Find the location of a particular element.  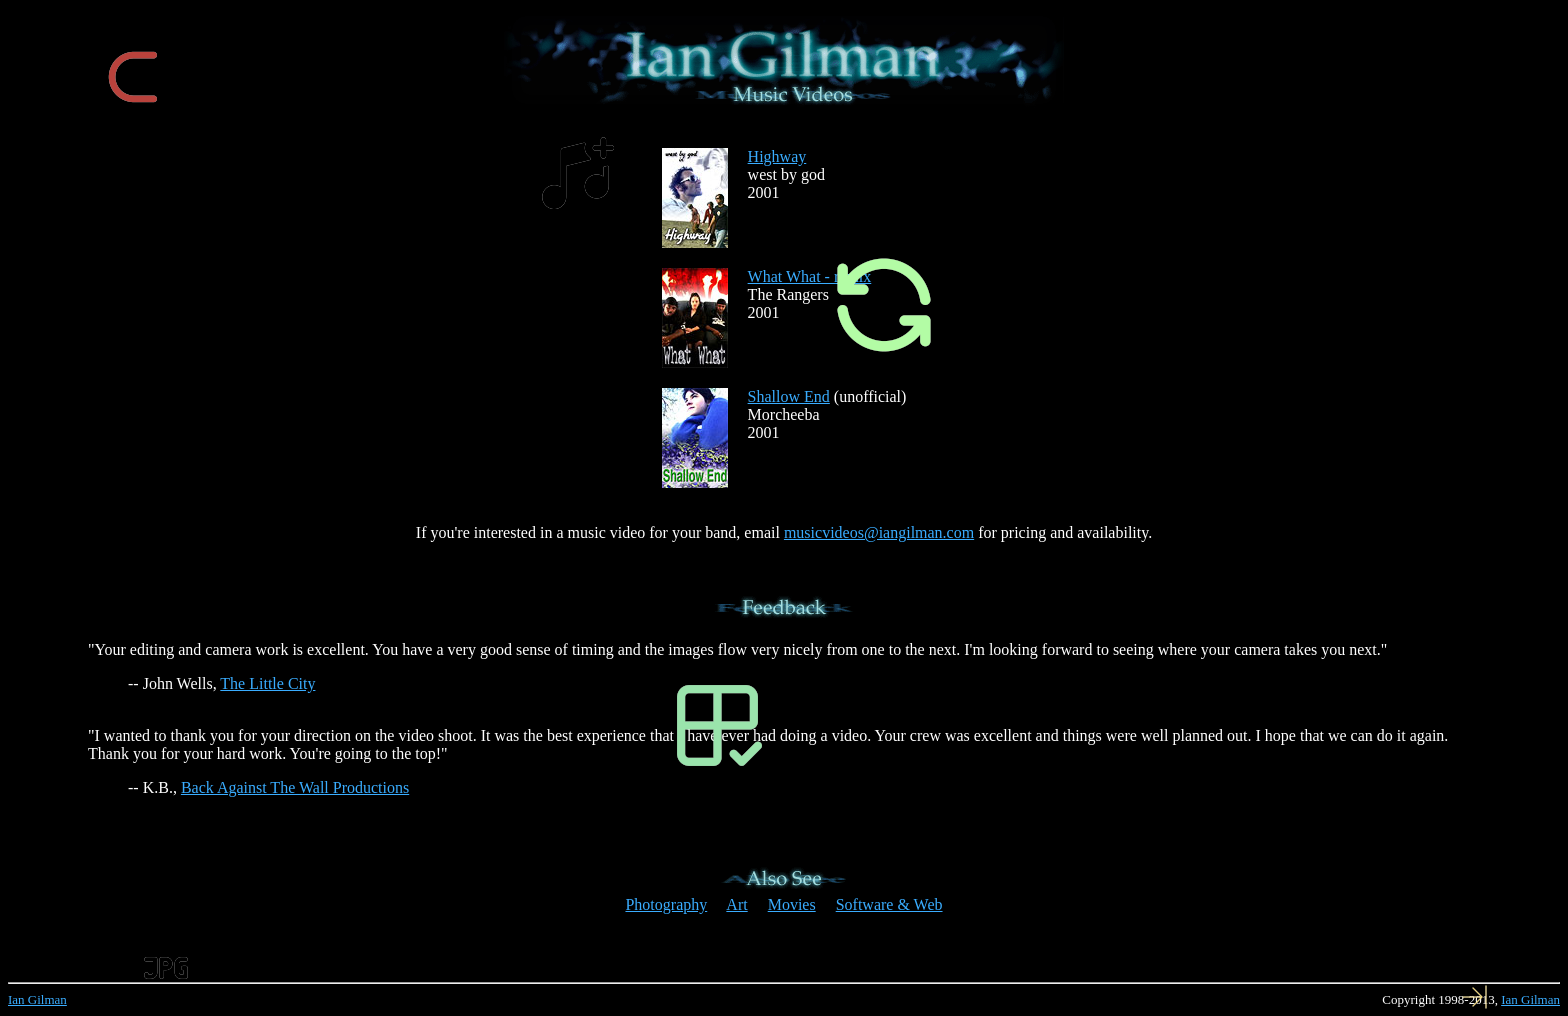

refresh or reload current content is located at coordinates (884, 305).